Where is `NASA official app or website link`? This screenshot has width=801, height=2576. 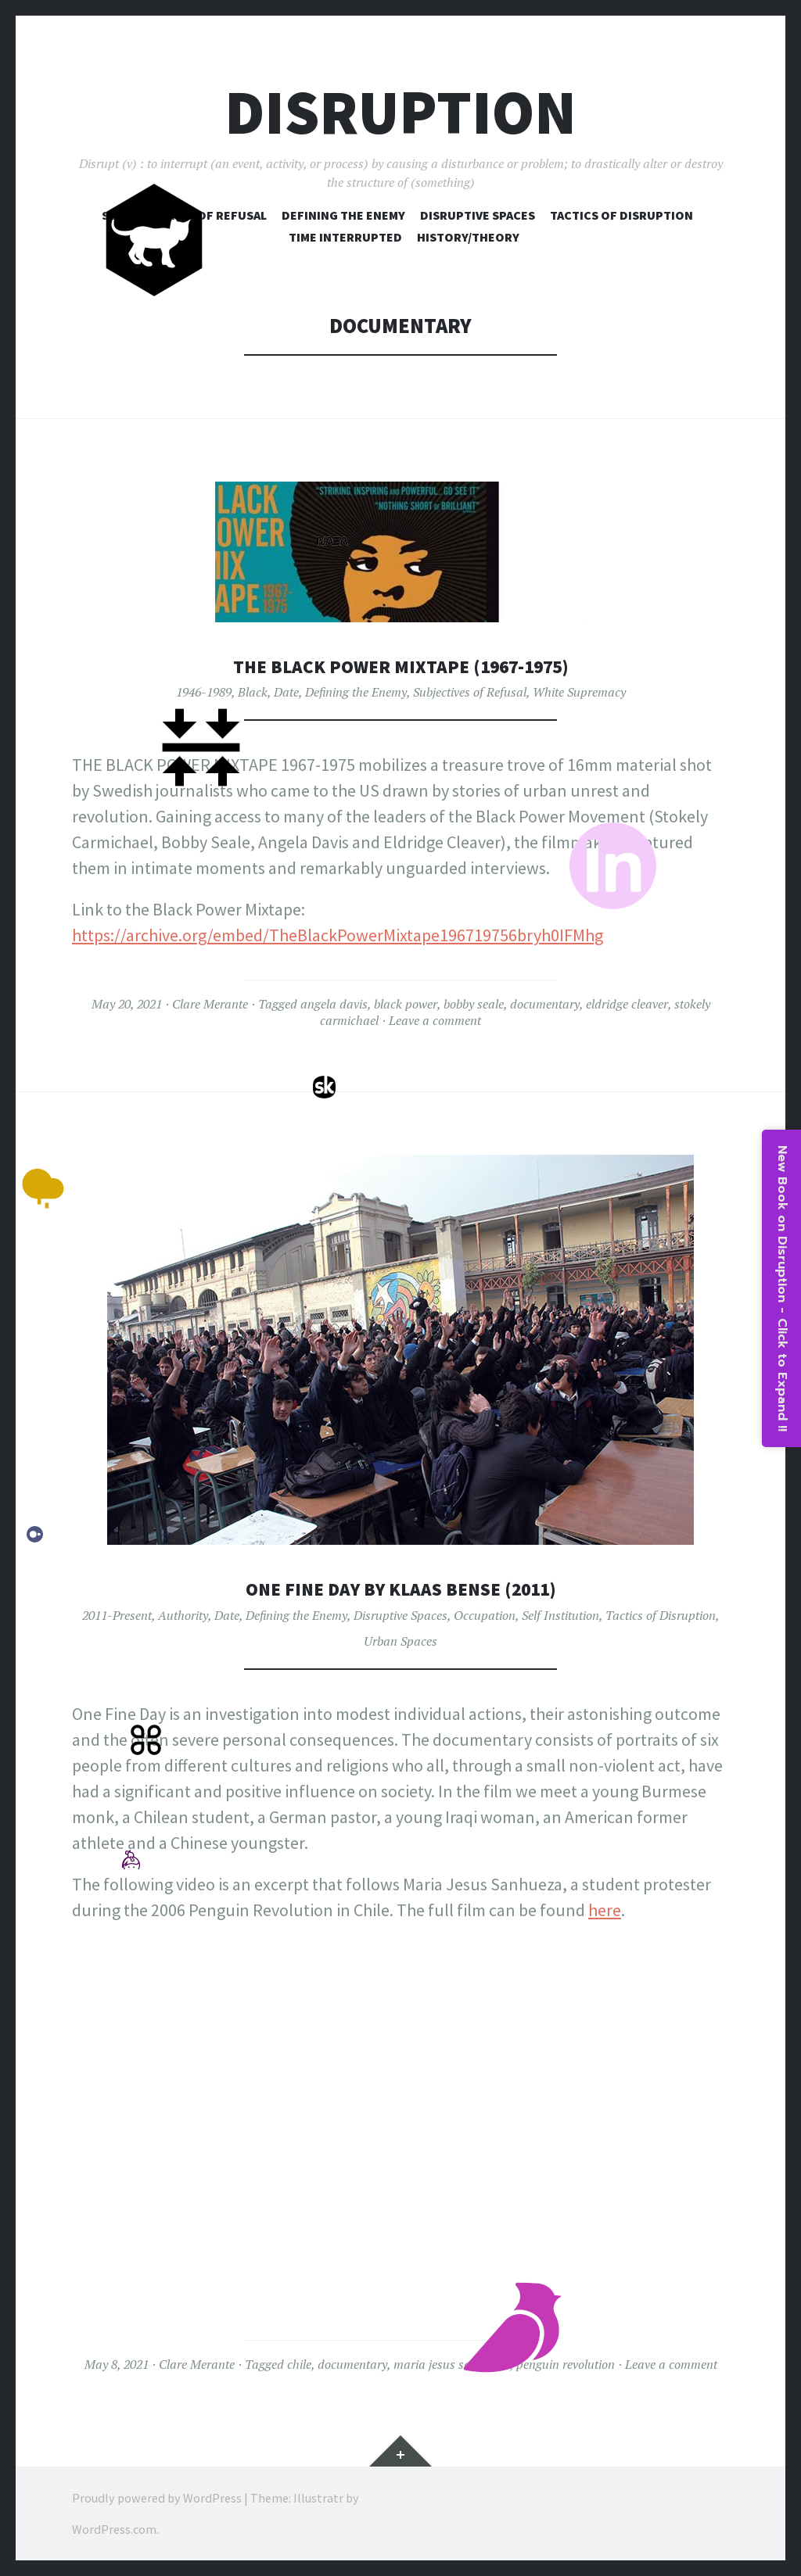 NASA official app or website link is located at coordinates (332, 541).